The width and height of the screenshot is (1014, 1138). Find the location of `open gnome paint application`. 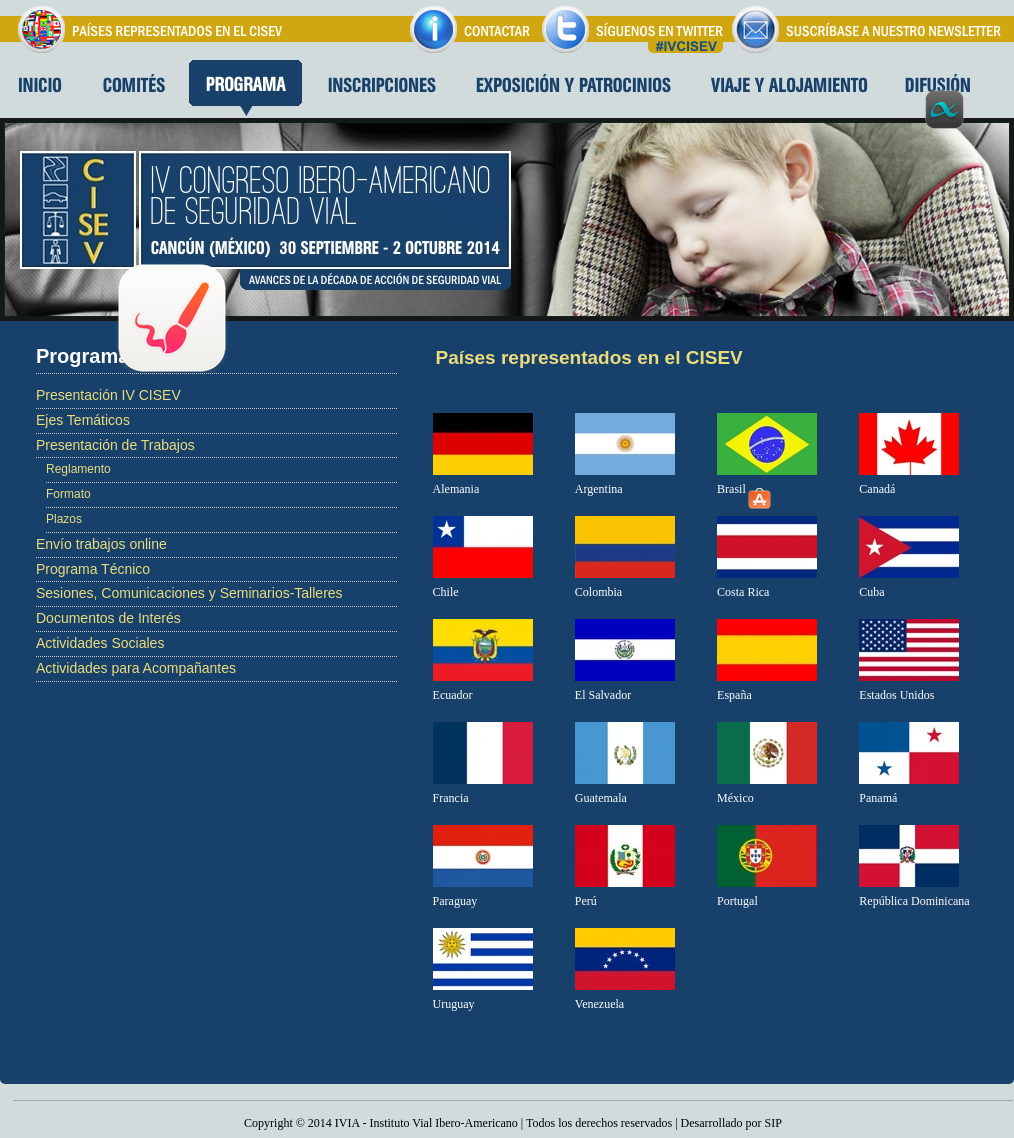

open gnome paint application is located at coordinates (172, 318).